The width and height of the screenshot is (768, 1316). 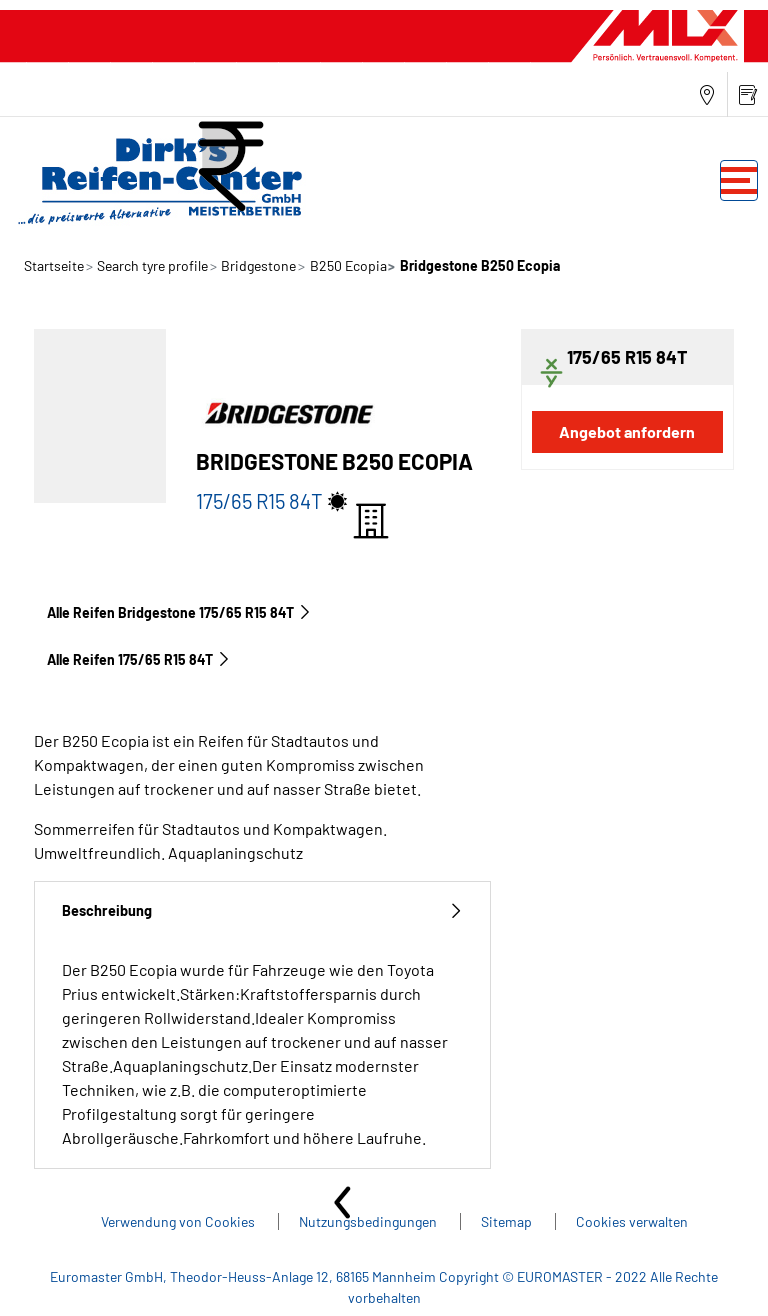 I want to click on perform division calculation, so click(x=551, y=372).